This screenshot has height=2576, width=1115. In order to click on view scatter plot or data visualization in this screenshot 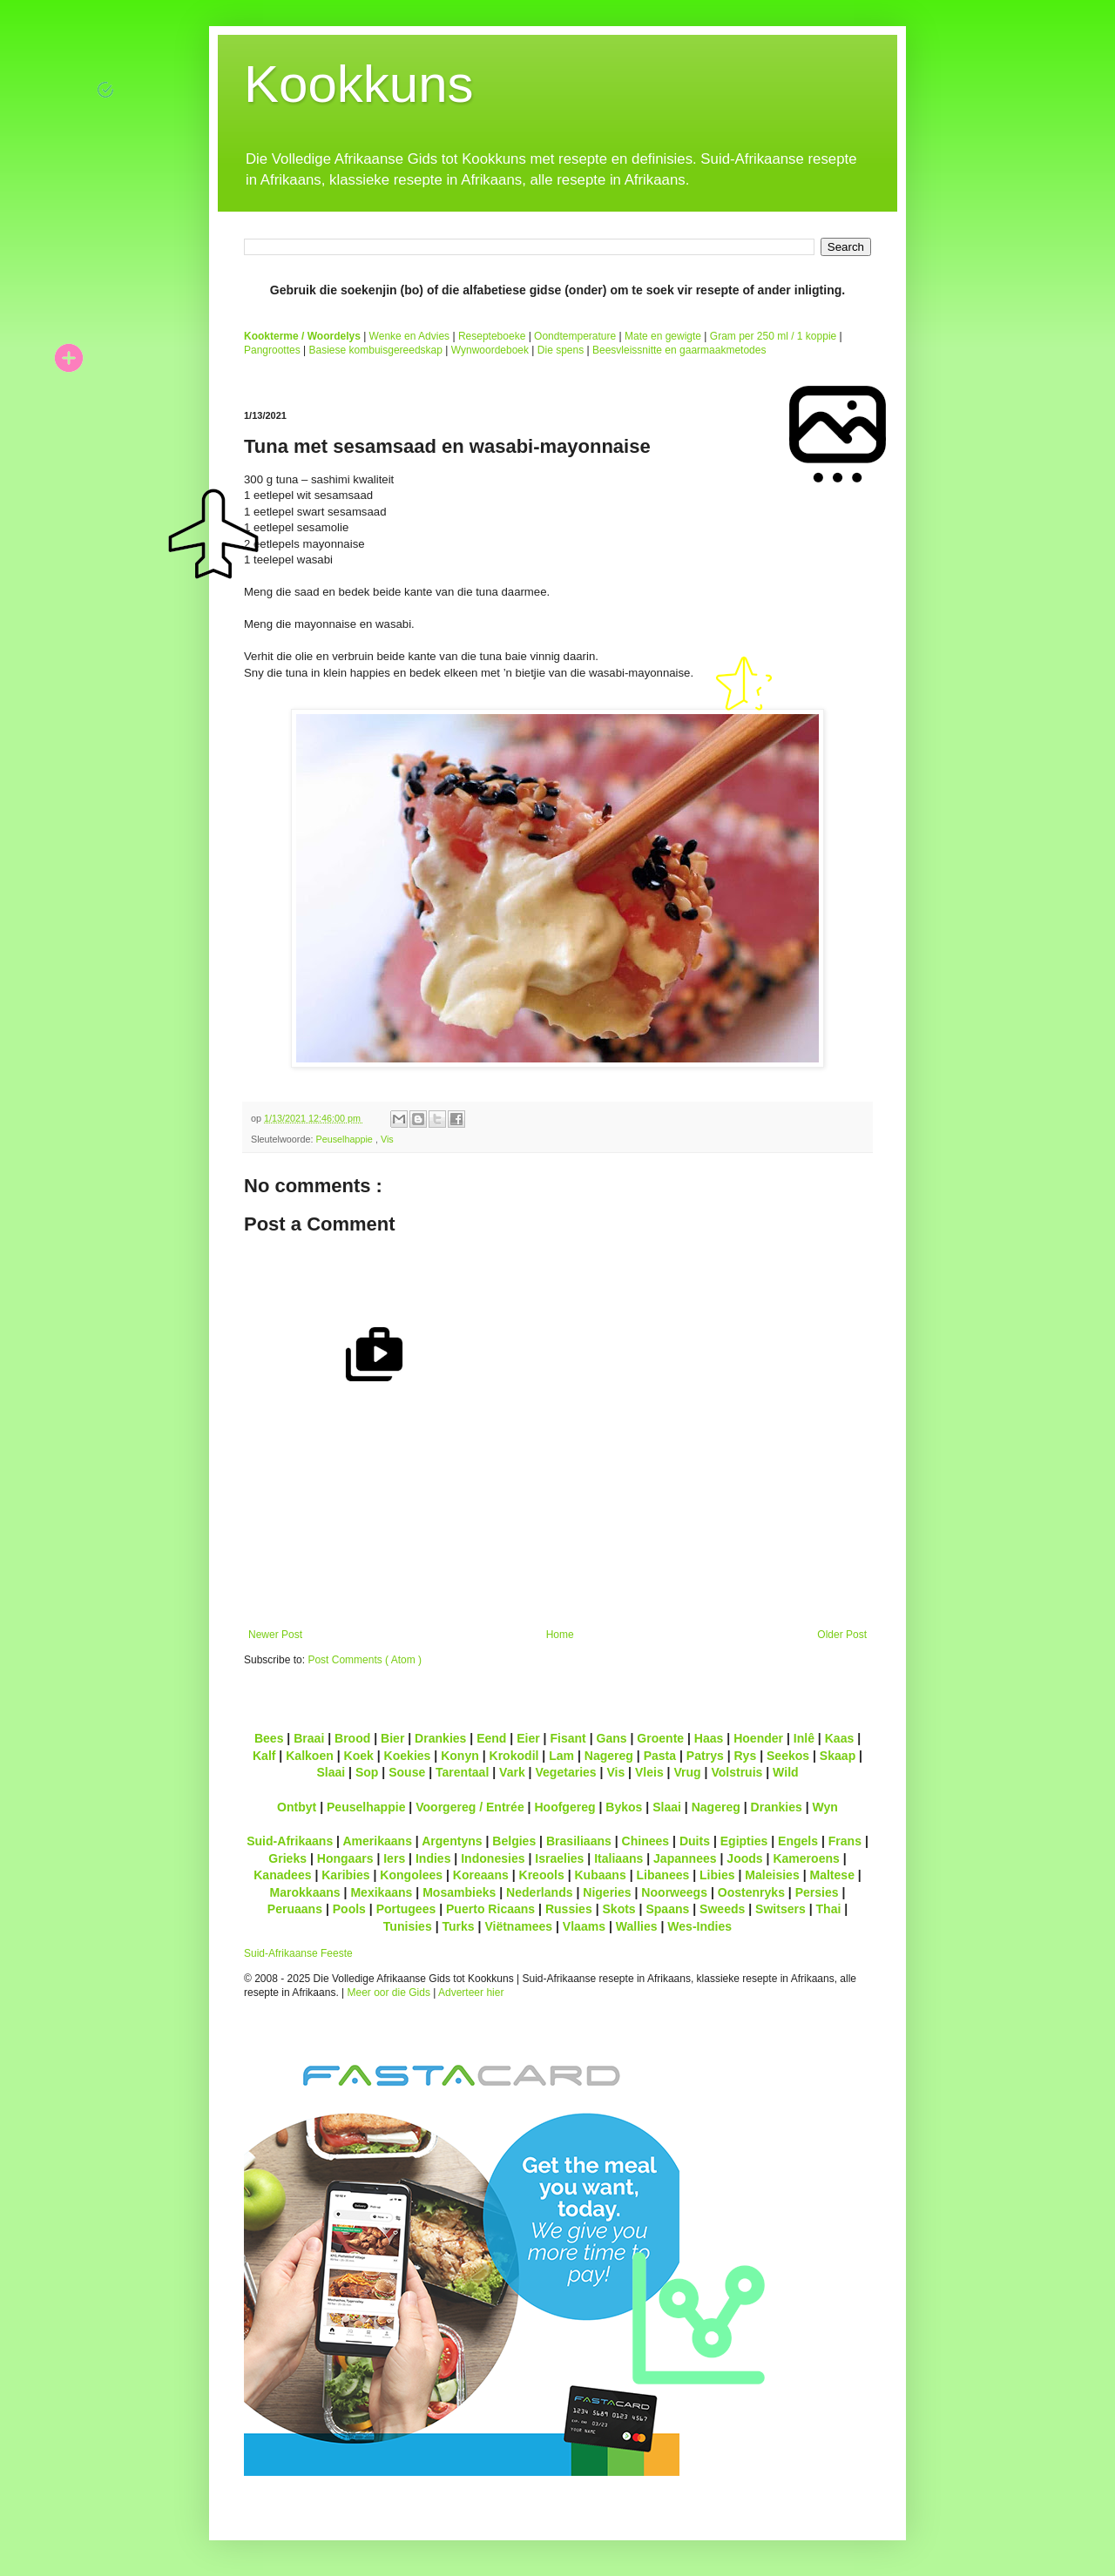, I will do `click(699, 2318)`.